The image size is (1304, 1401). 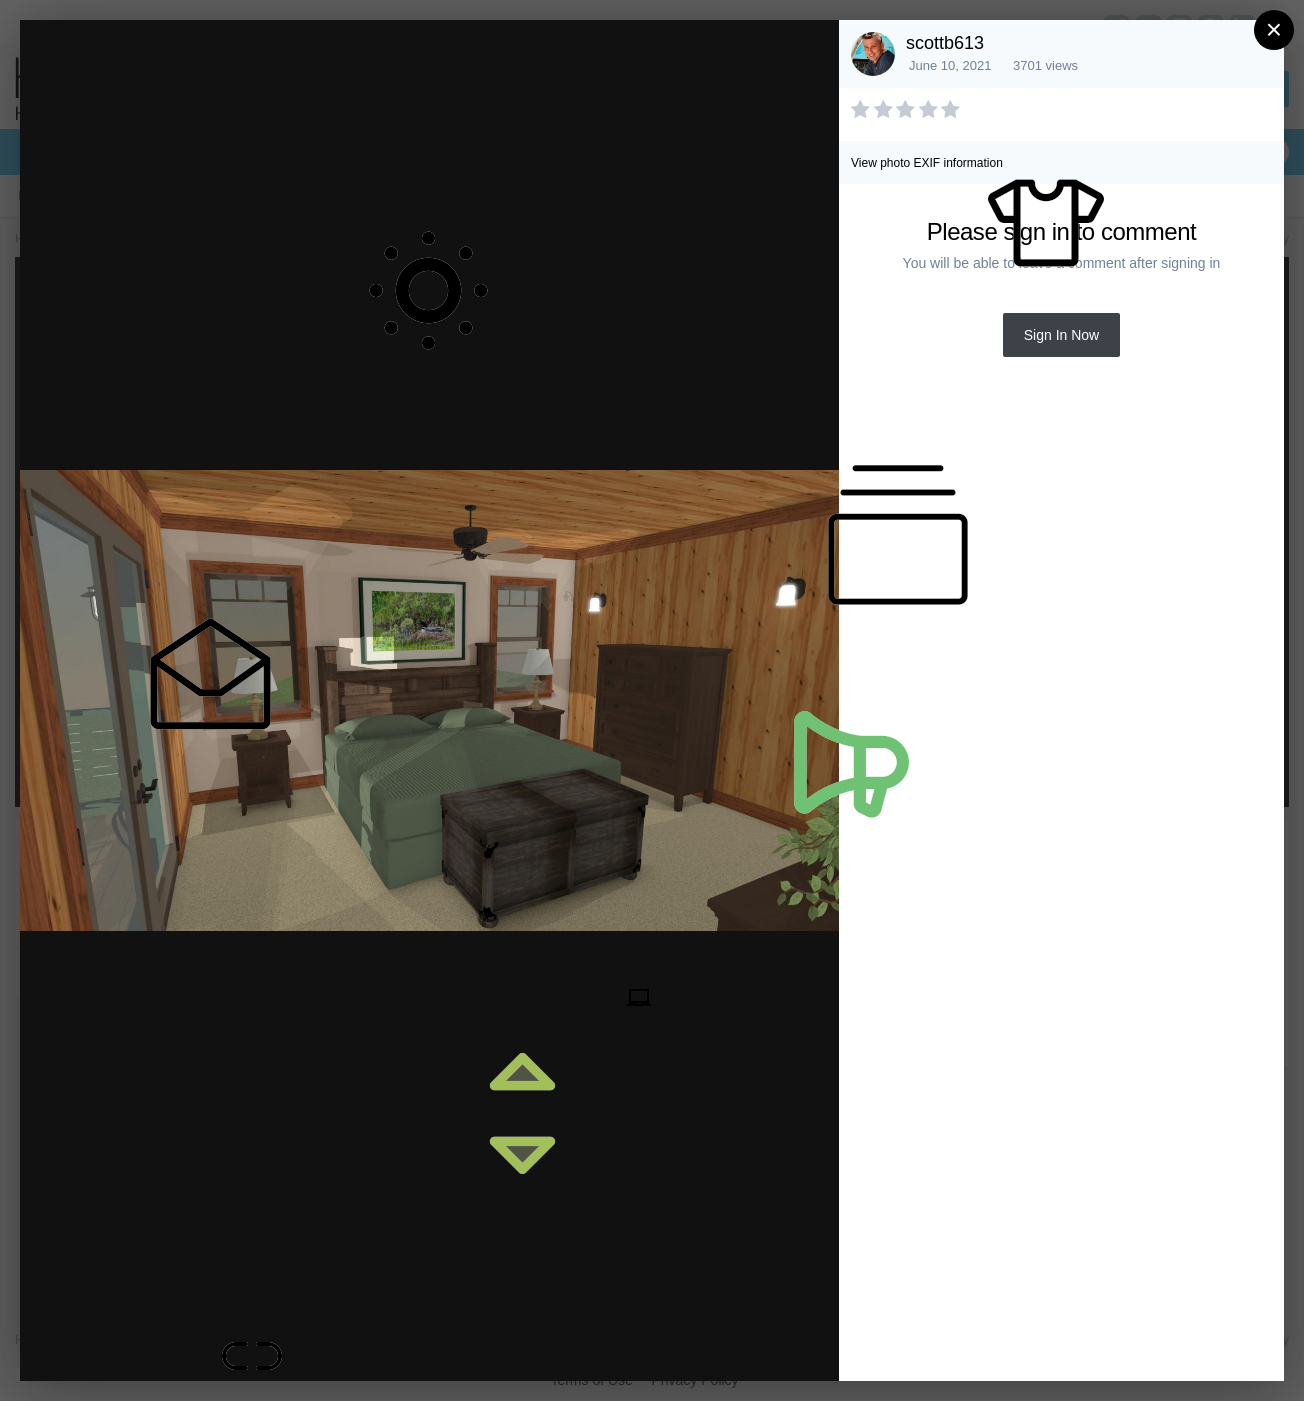 What do you see at coordinates (898, 541) in the screenshot?
I see `view stacked cards or layers` at bounding box center [898, 541].